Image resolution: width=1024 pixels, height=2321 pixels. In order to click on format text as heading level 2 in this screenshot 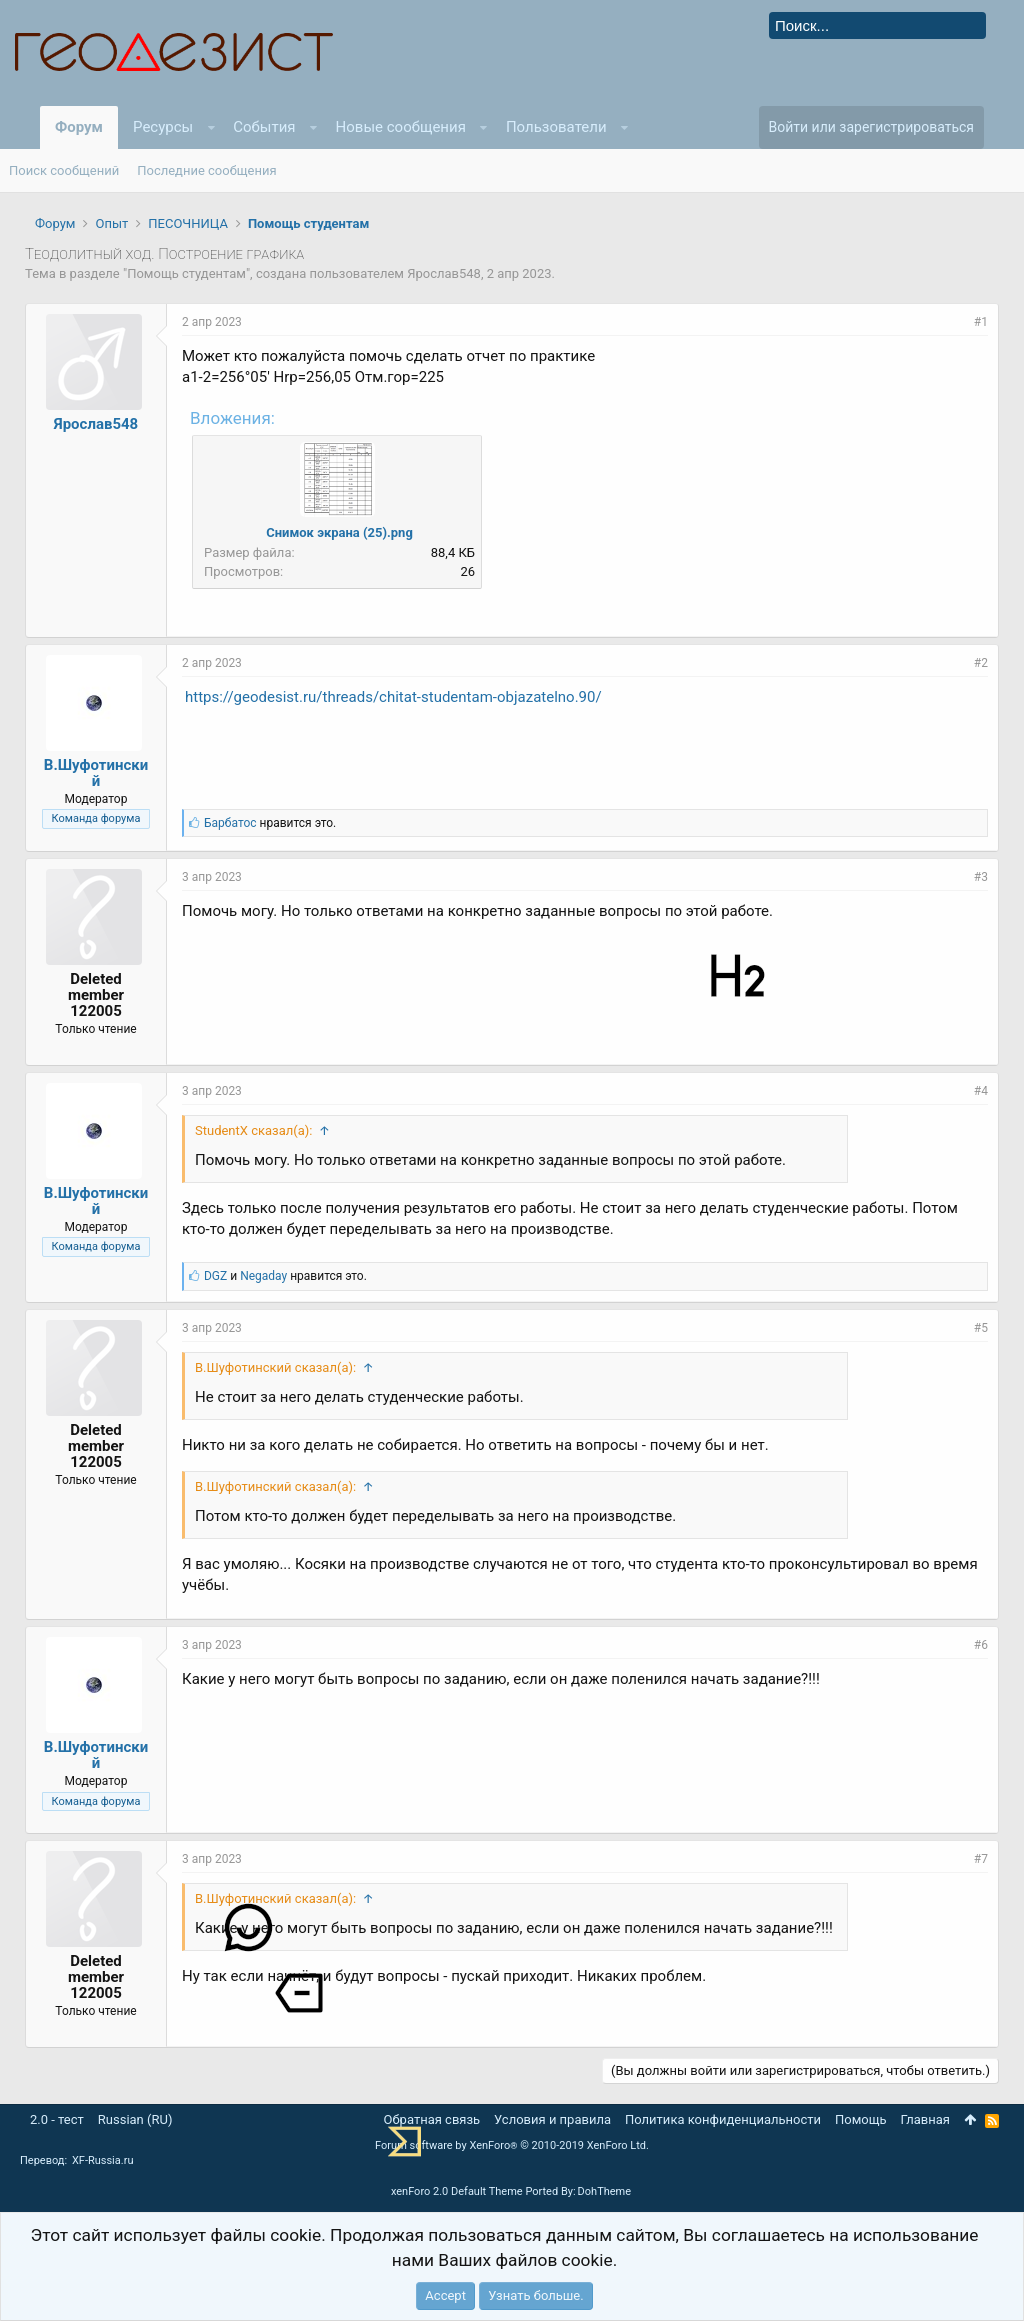, I will do `click(737, 975)`.